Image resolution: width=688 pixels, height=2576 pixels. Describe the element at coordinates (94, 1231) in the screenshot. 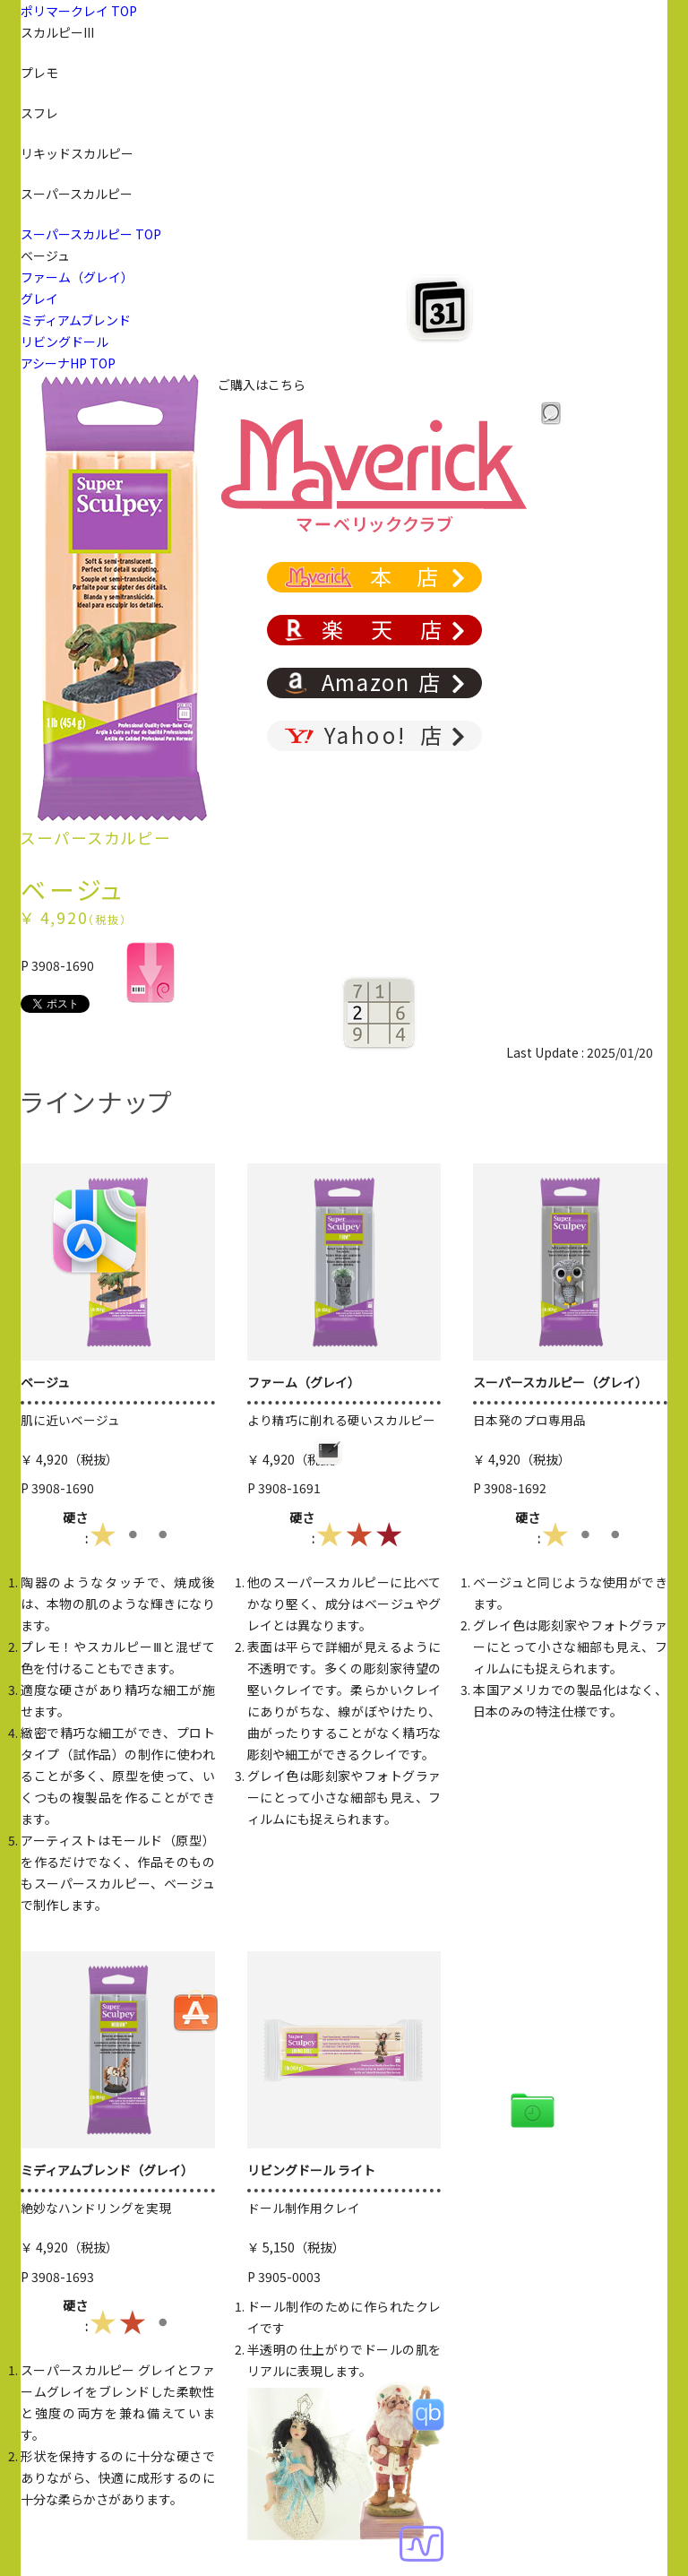

I see `open Apple Maps application` at that location.